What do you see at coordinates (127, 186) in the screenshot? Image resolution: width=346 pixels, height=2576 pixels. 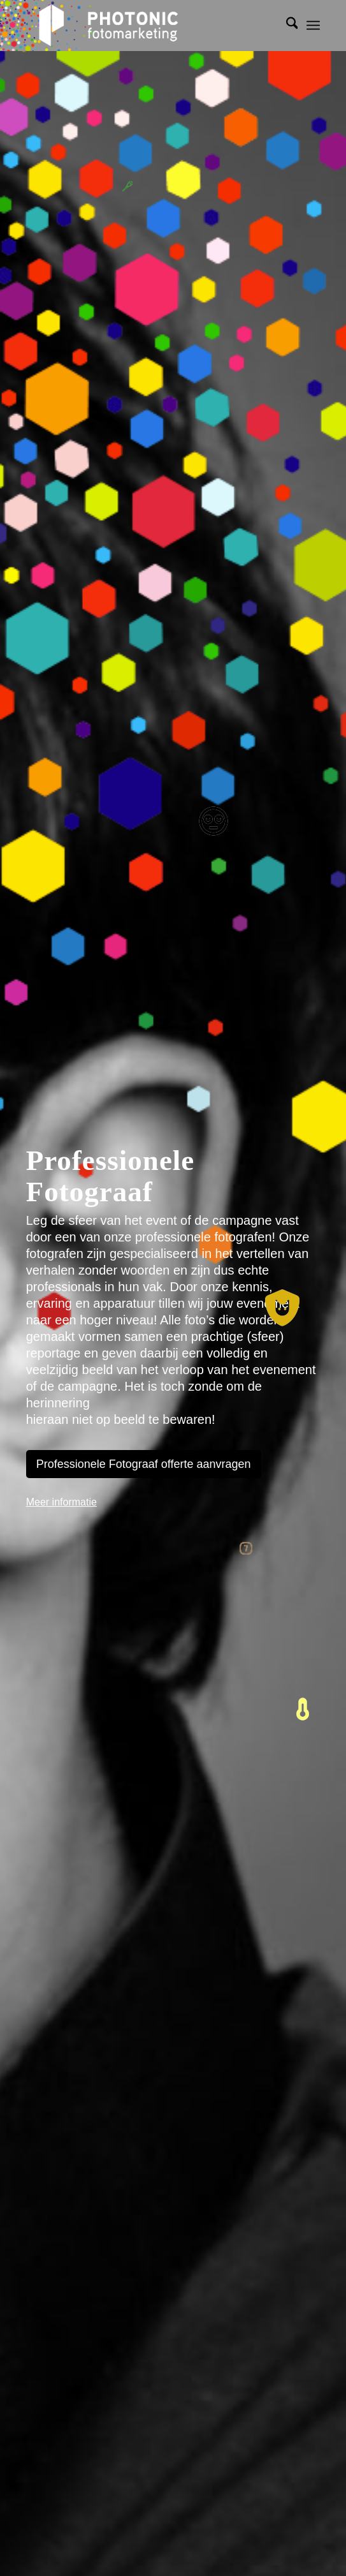 I see `sewing or crafting tools` at bounding box center [127, 186].